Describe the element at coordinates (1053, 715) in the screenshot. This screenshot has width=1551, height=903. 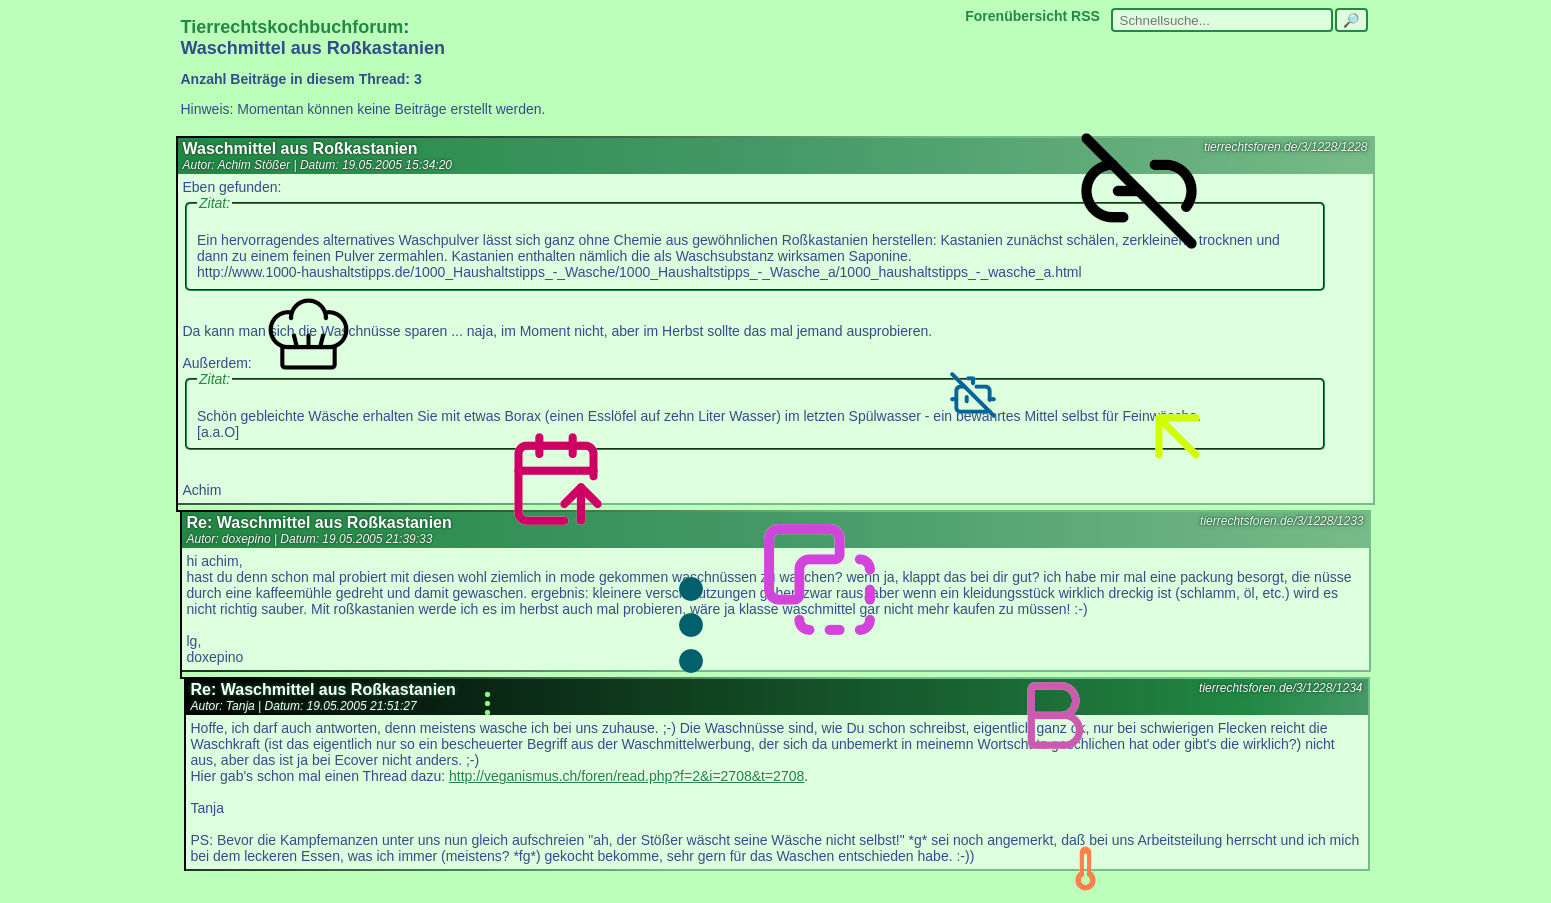
I see `apply bold formatting to selected text` at that location.